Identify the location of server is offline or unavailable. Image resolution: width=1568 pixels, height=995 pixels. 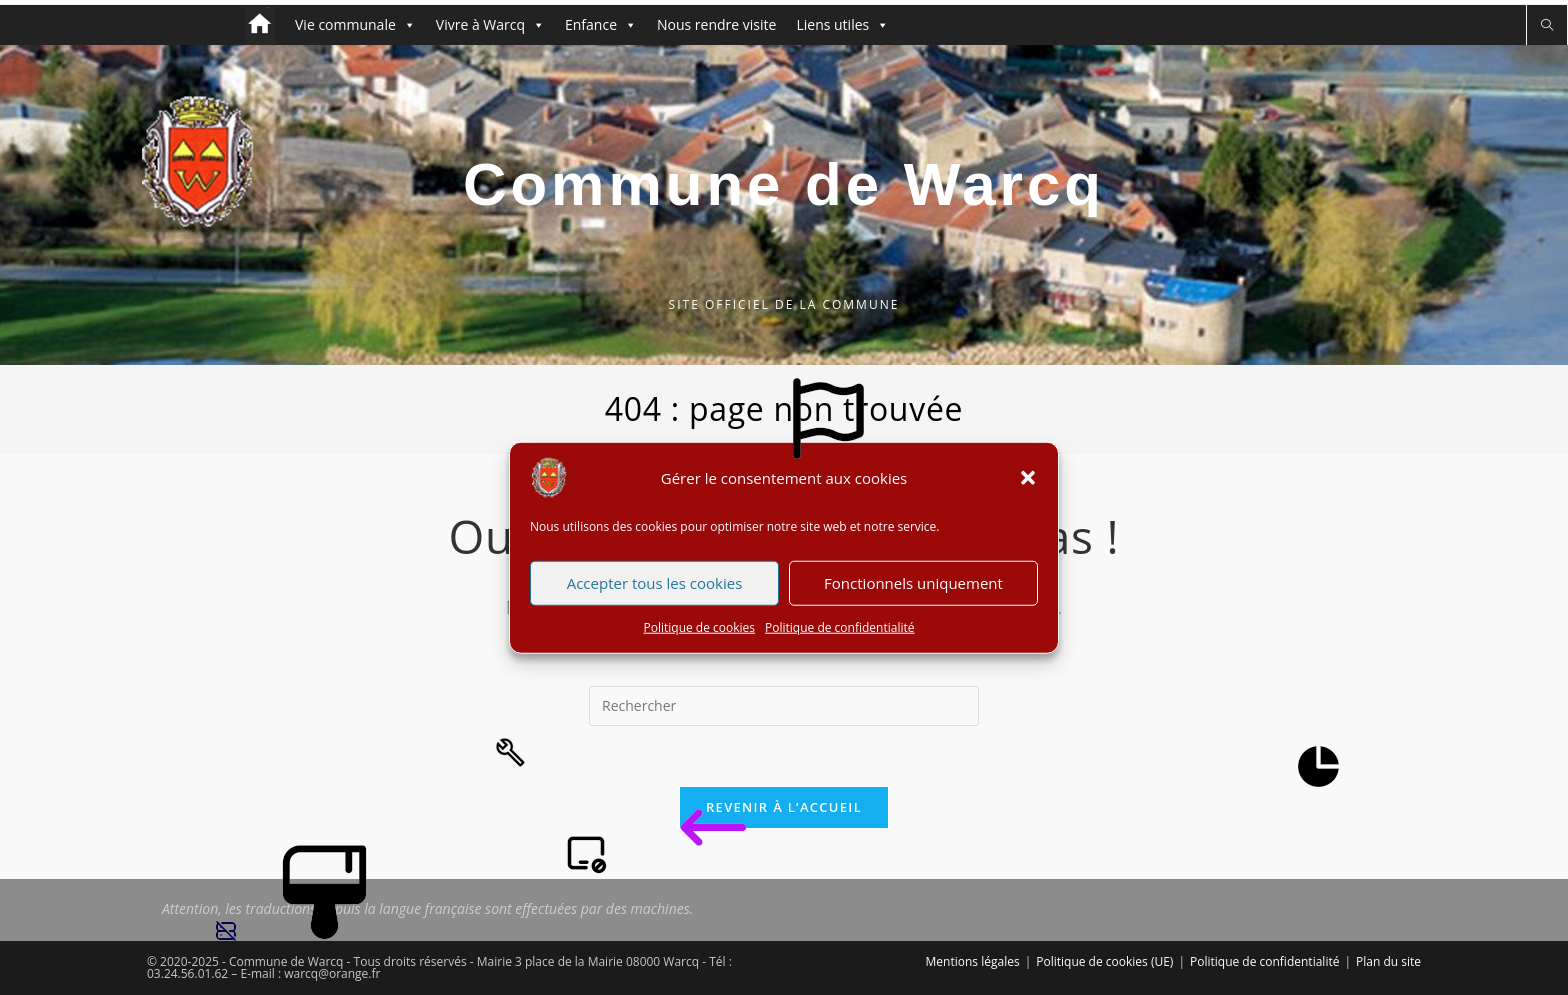
(226, 931).